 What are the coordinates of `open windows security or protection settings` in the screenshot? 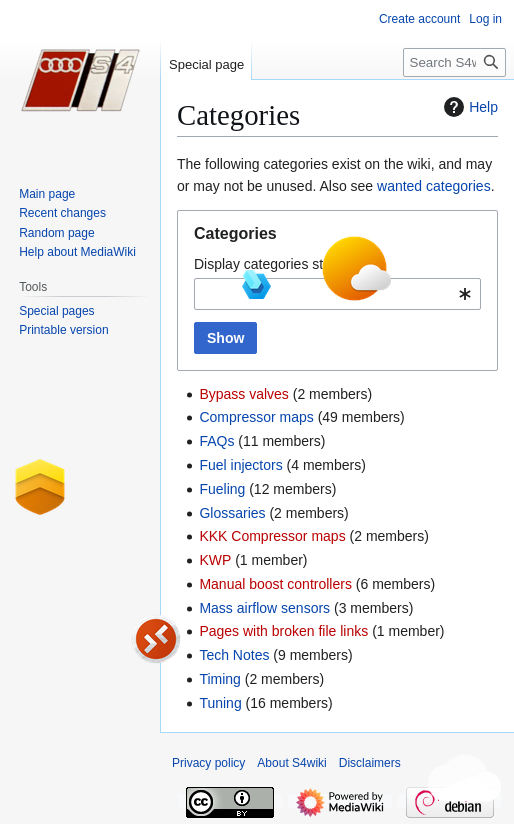 It's located at (40, 487).